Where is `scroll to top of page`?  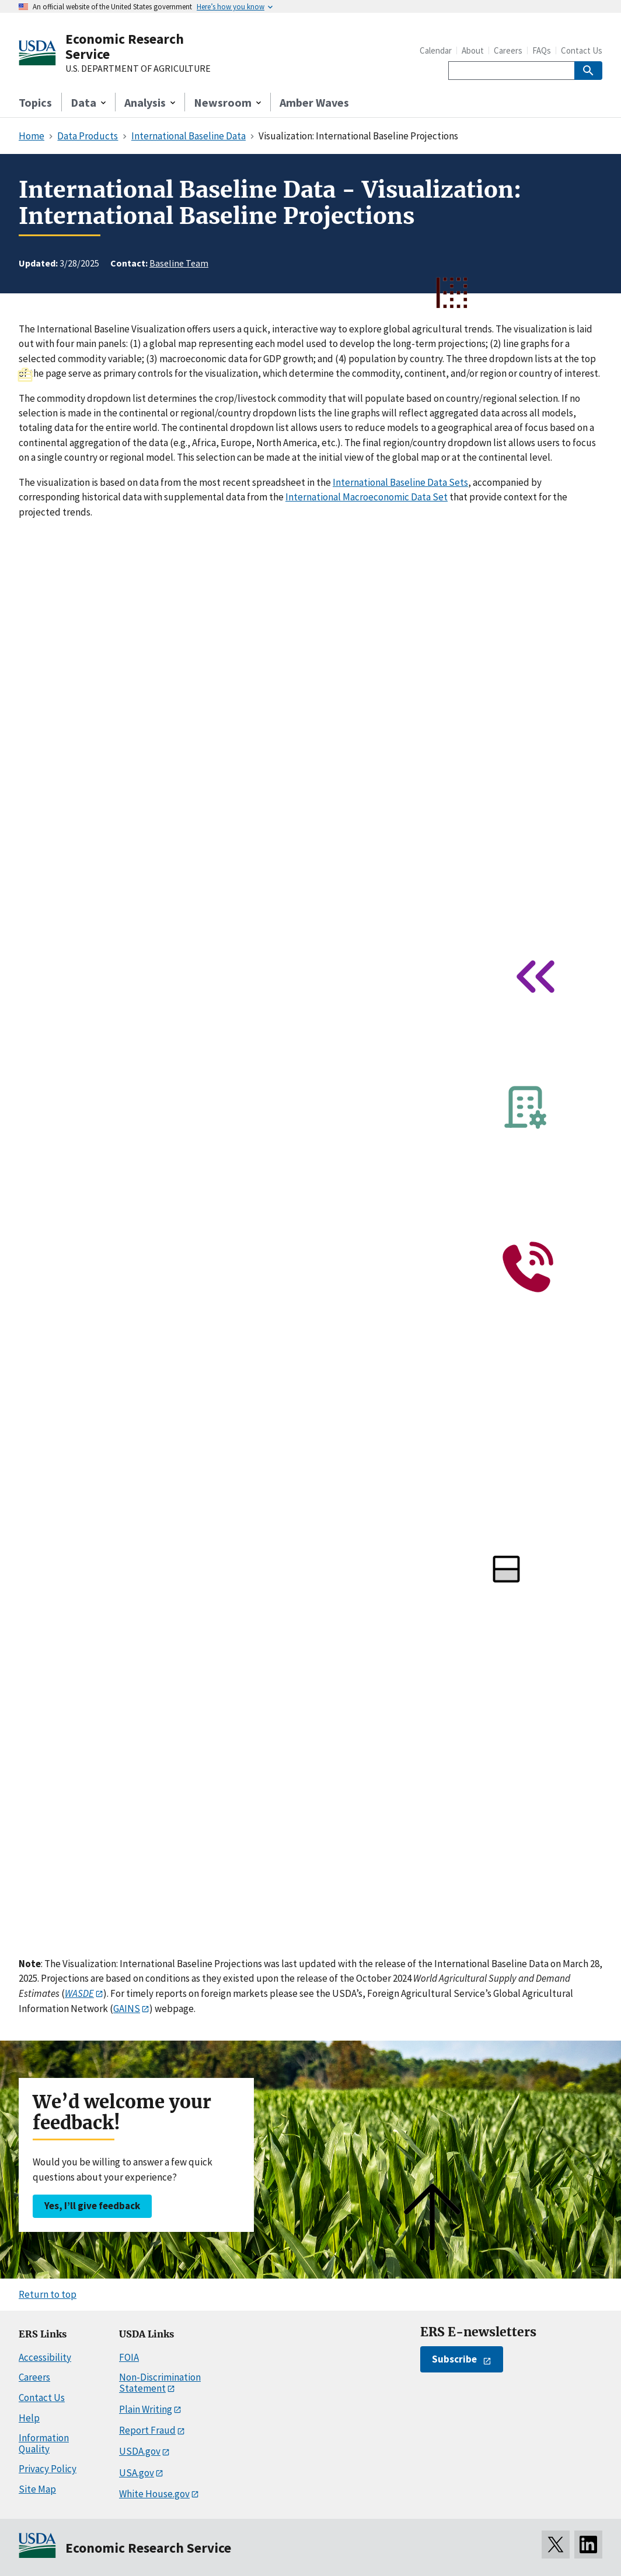 scroll to top of page is located at coordinates (432, 2217).